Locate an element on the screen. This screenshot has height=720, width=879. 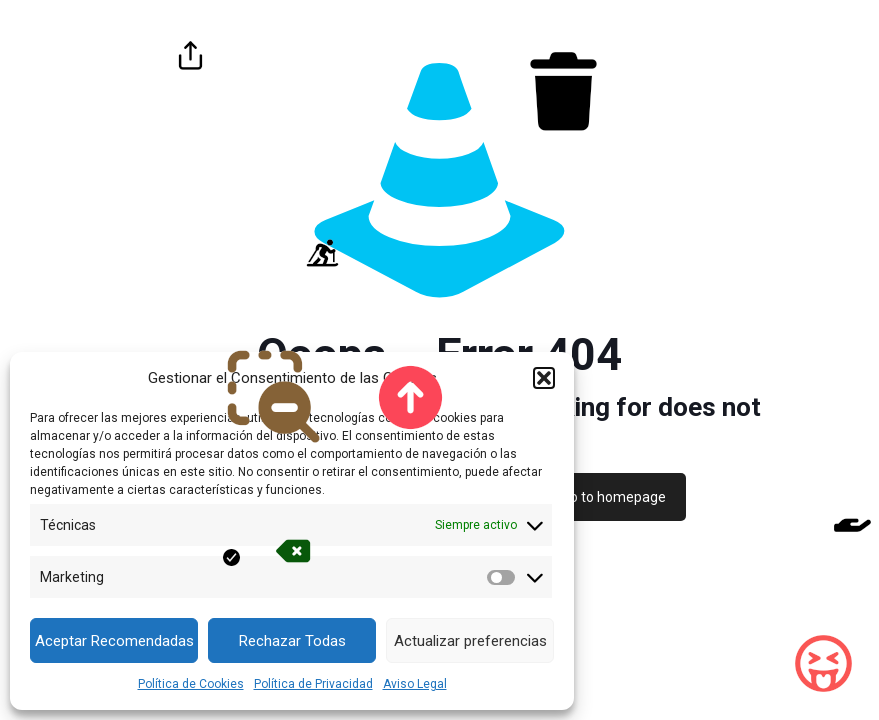
add a silly or playful emoji reaction is located at coordinates (823, 663).